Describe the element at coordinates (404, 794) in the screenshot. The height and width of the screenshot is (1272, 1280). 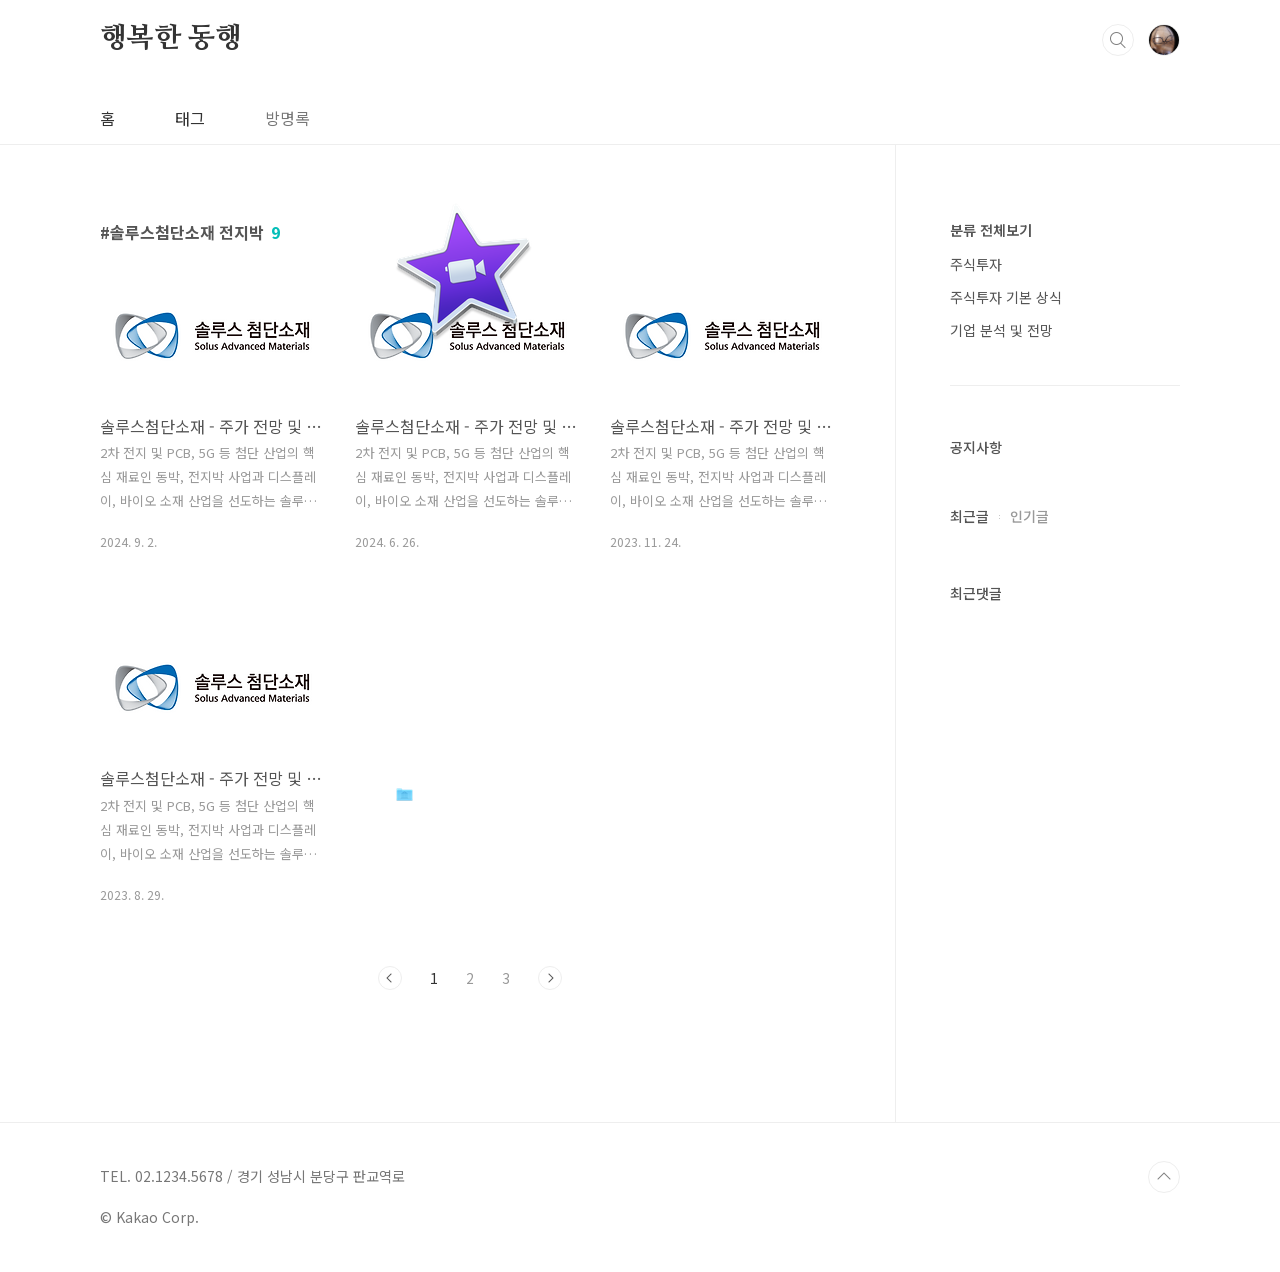
I see `access the system library folder` at that location.